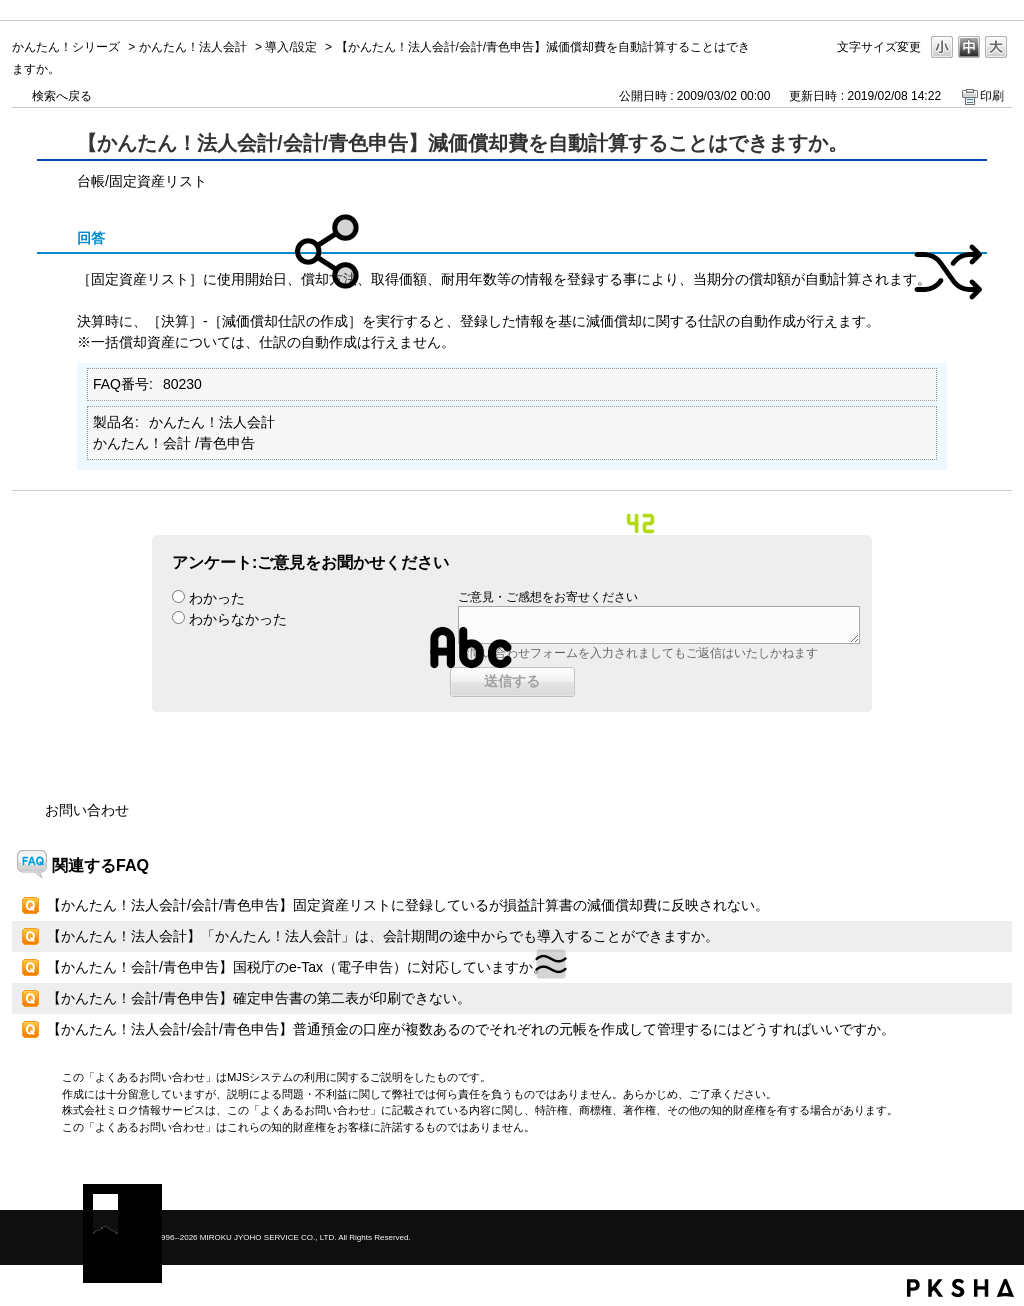 This screenshot has width=1024, height=1306. Describe the element at coordinates (329, 251) in the screenshot. I see `share content to social networks` at that location.